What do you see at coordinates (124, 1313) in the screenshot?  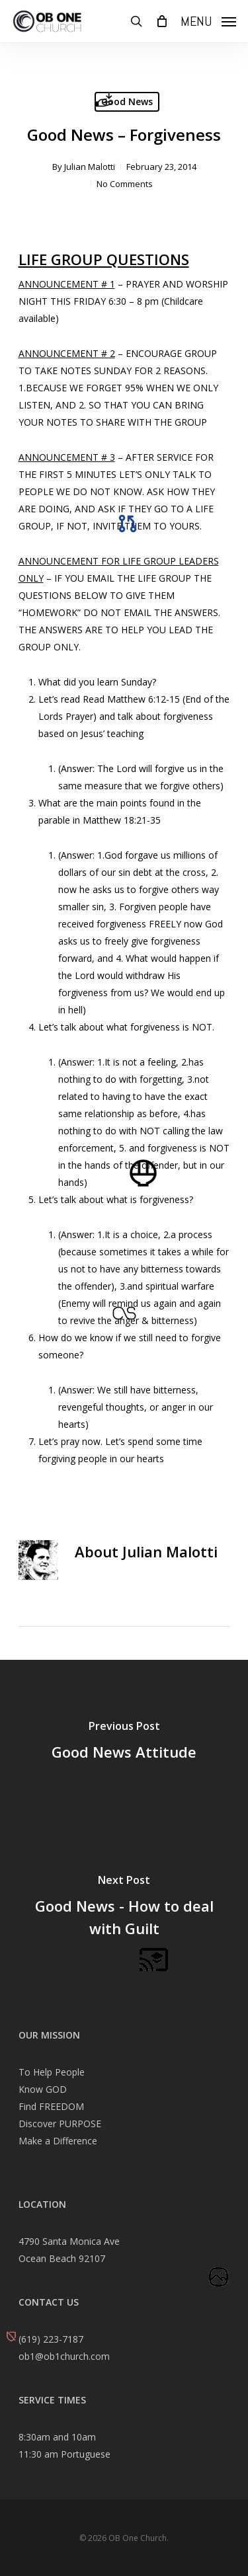 I see `connect to last.fm account` at bounding box center [124, 1313].